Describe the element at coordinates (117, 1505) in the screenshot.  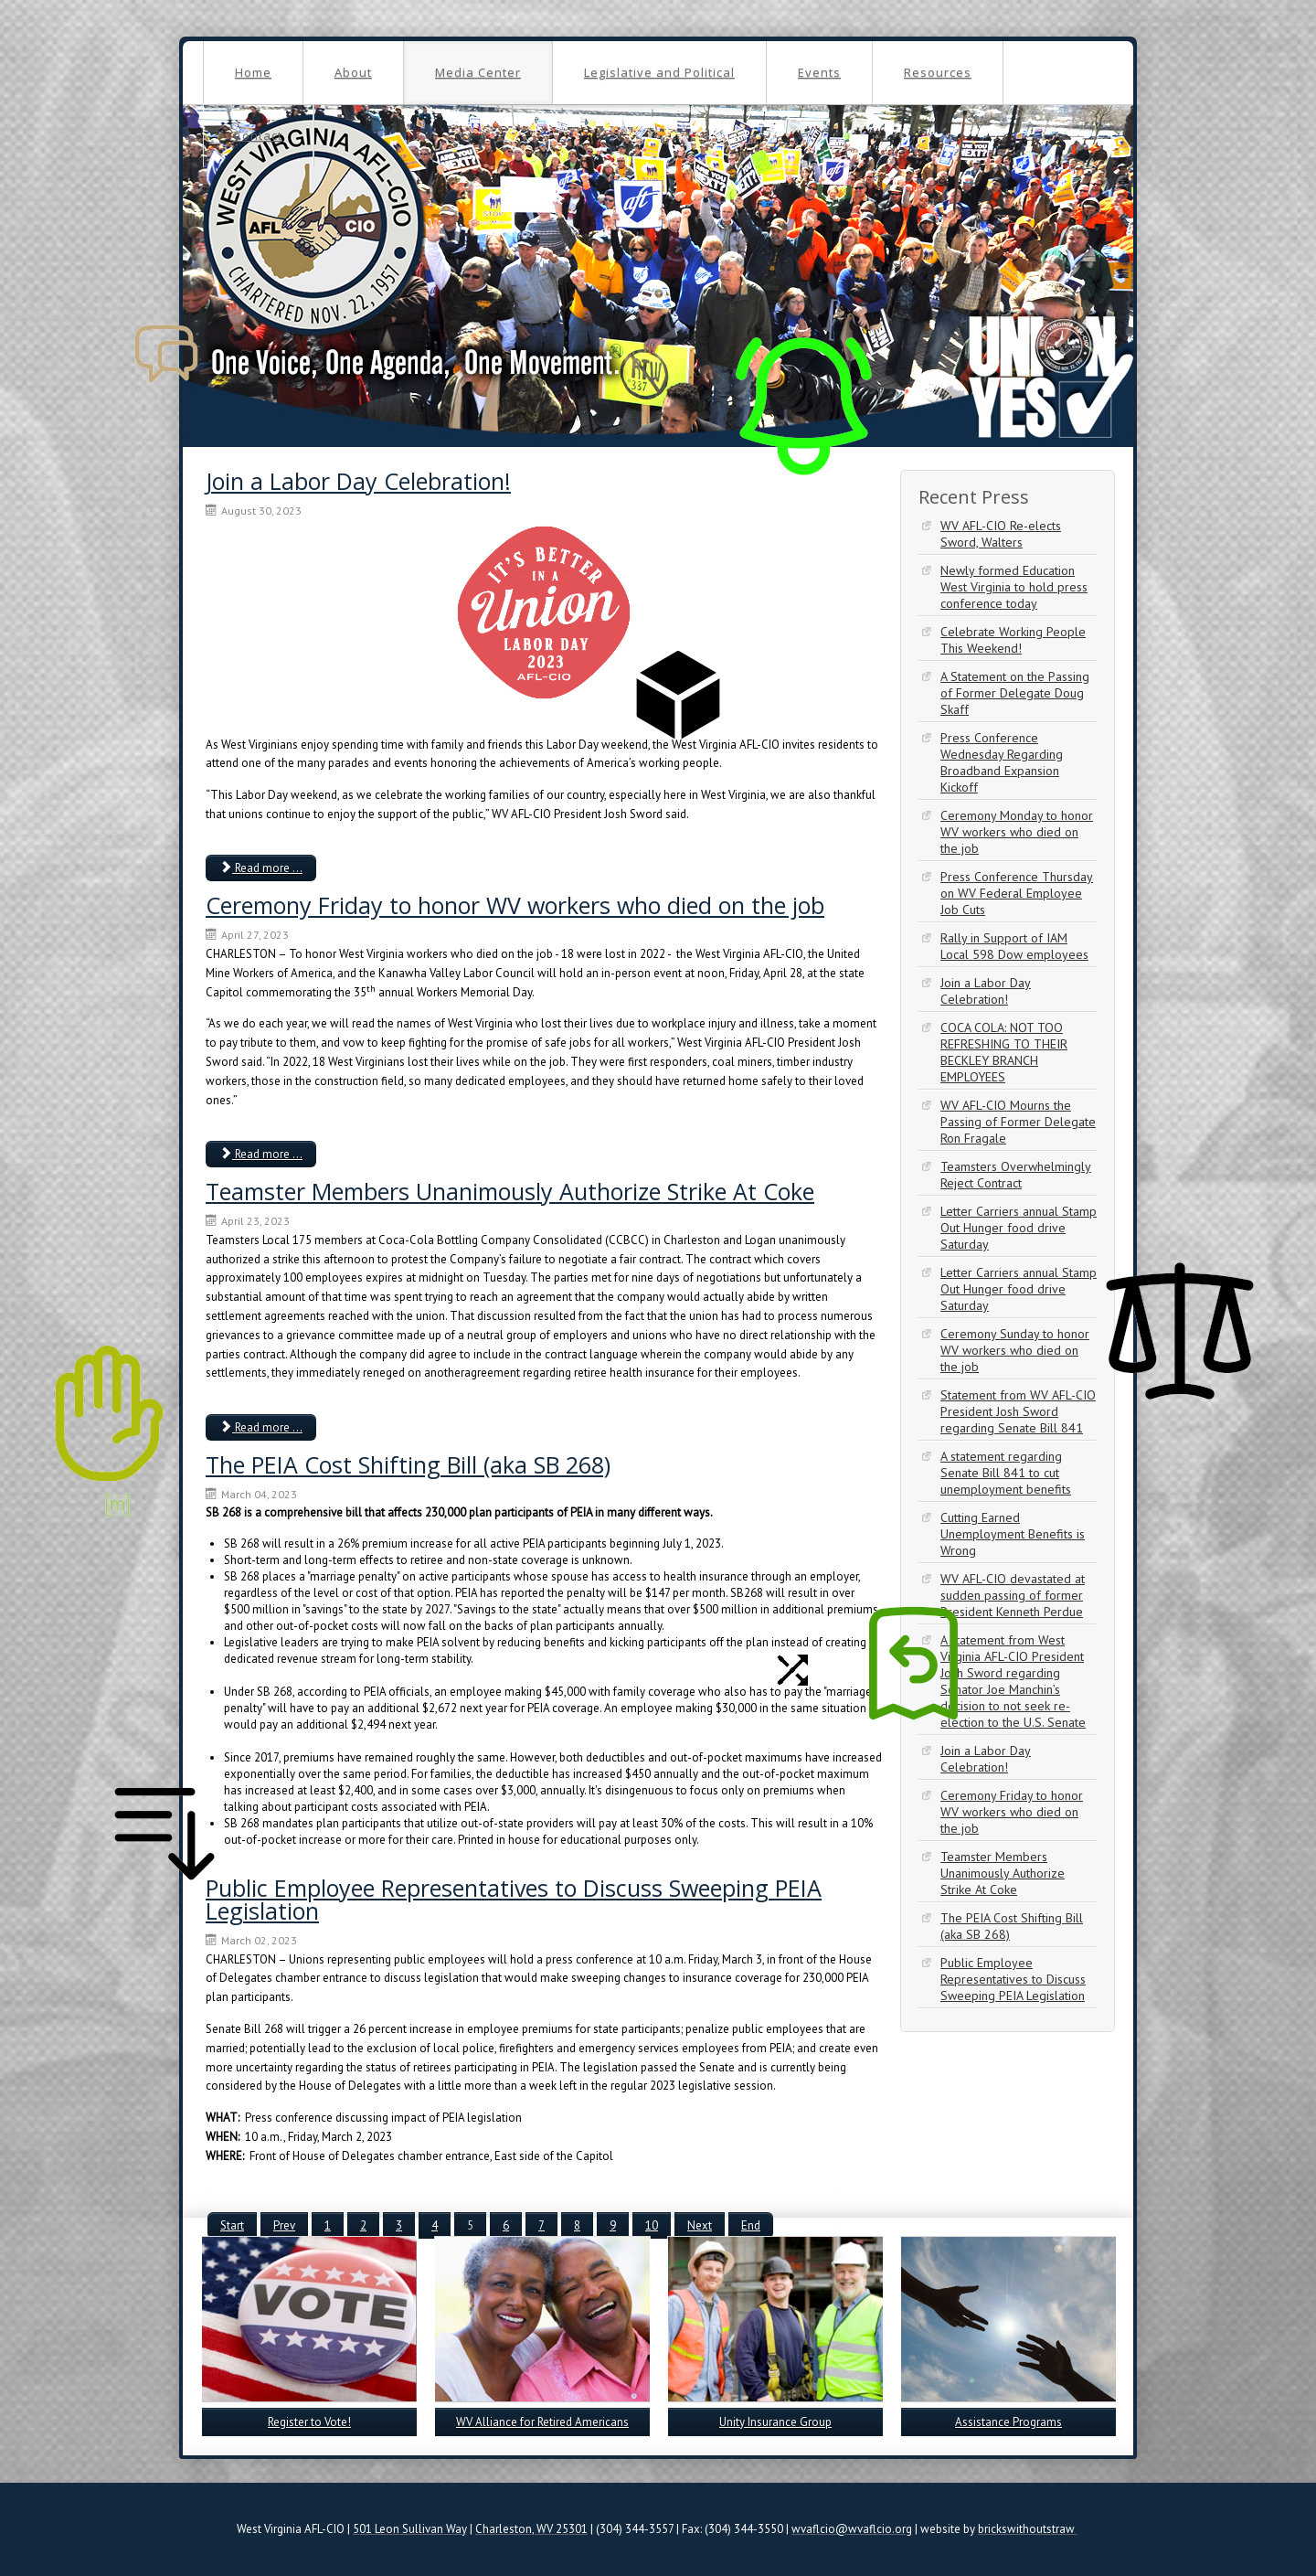
I see `link to Matrix messaging platform` at that location.